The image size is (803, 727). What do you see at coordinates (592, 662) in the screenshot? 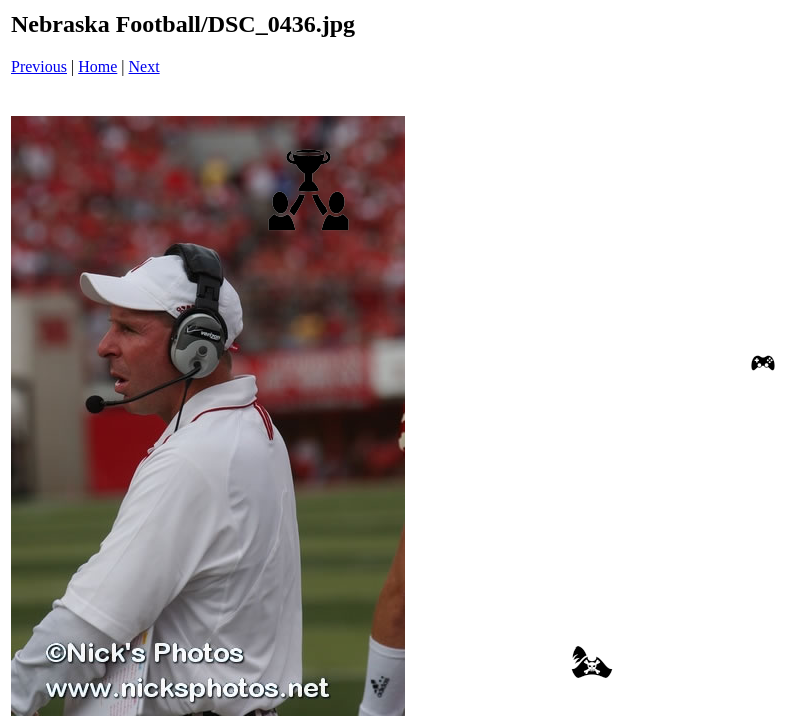
I see `select pirate character or theme` at bounding box center [592, 662].